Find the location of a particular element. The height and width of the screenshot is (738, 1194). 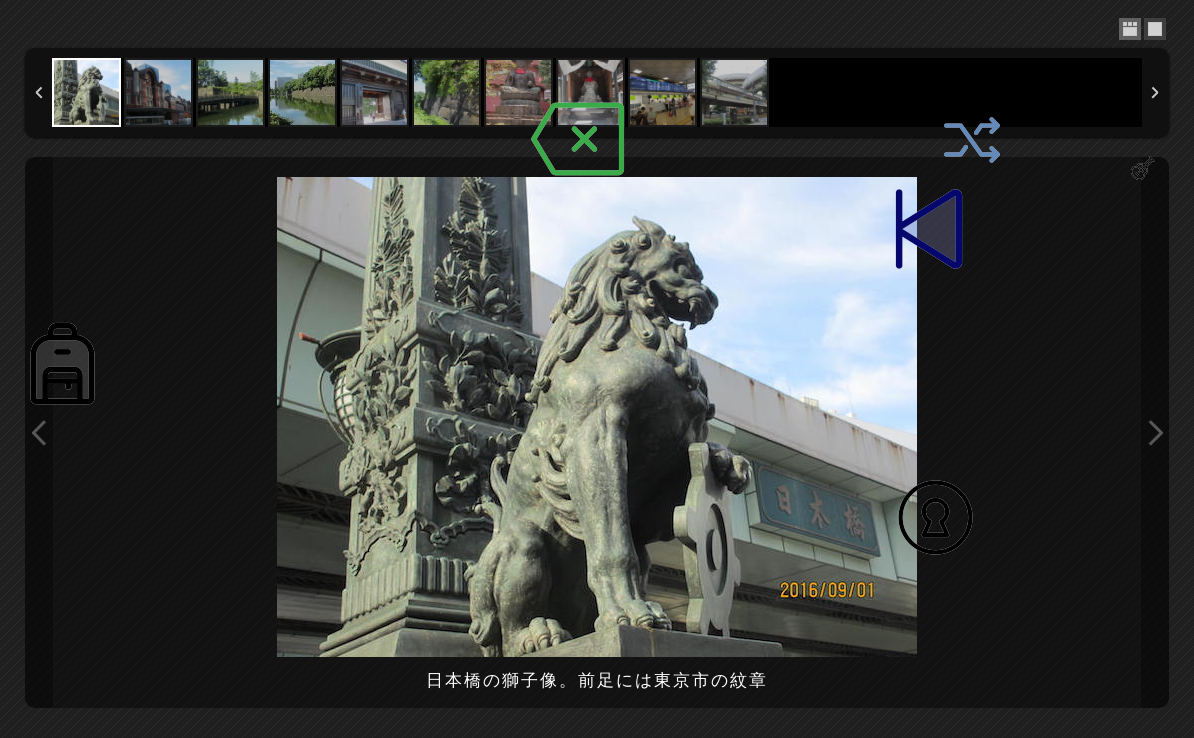

access music or audio settings is located at coordinates (1142, 168).